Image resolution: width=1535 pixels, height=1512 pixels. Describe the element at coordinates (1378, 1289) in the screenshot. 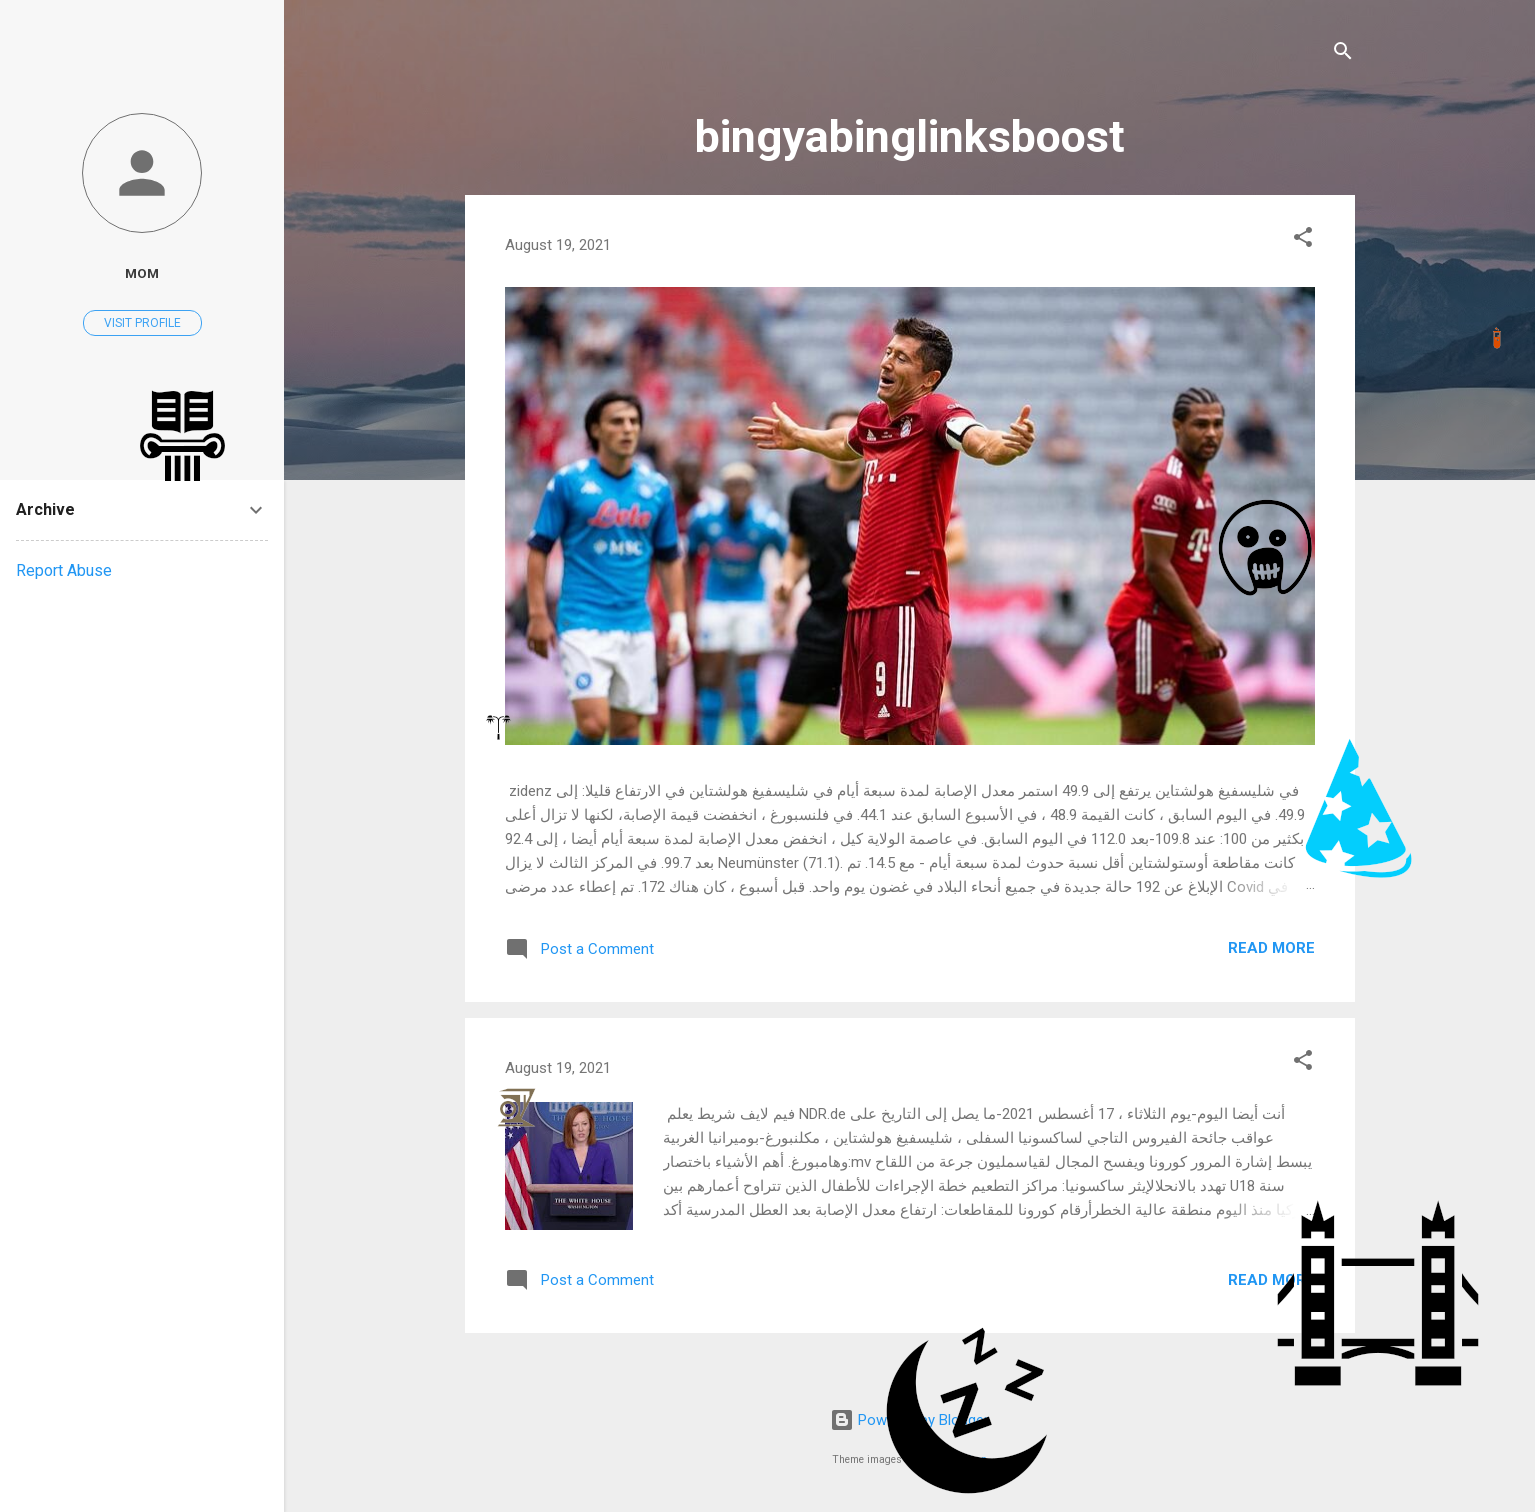

I see `view London landmarks or attractions` at that location.